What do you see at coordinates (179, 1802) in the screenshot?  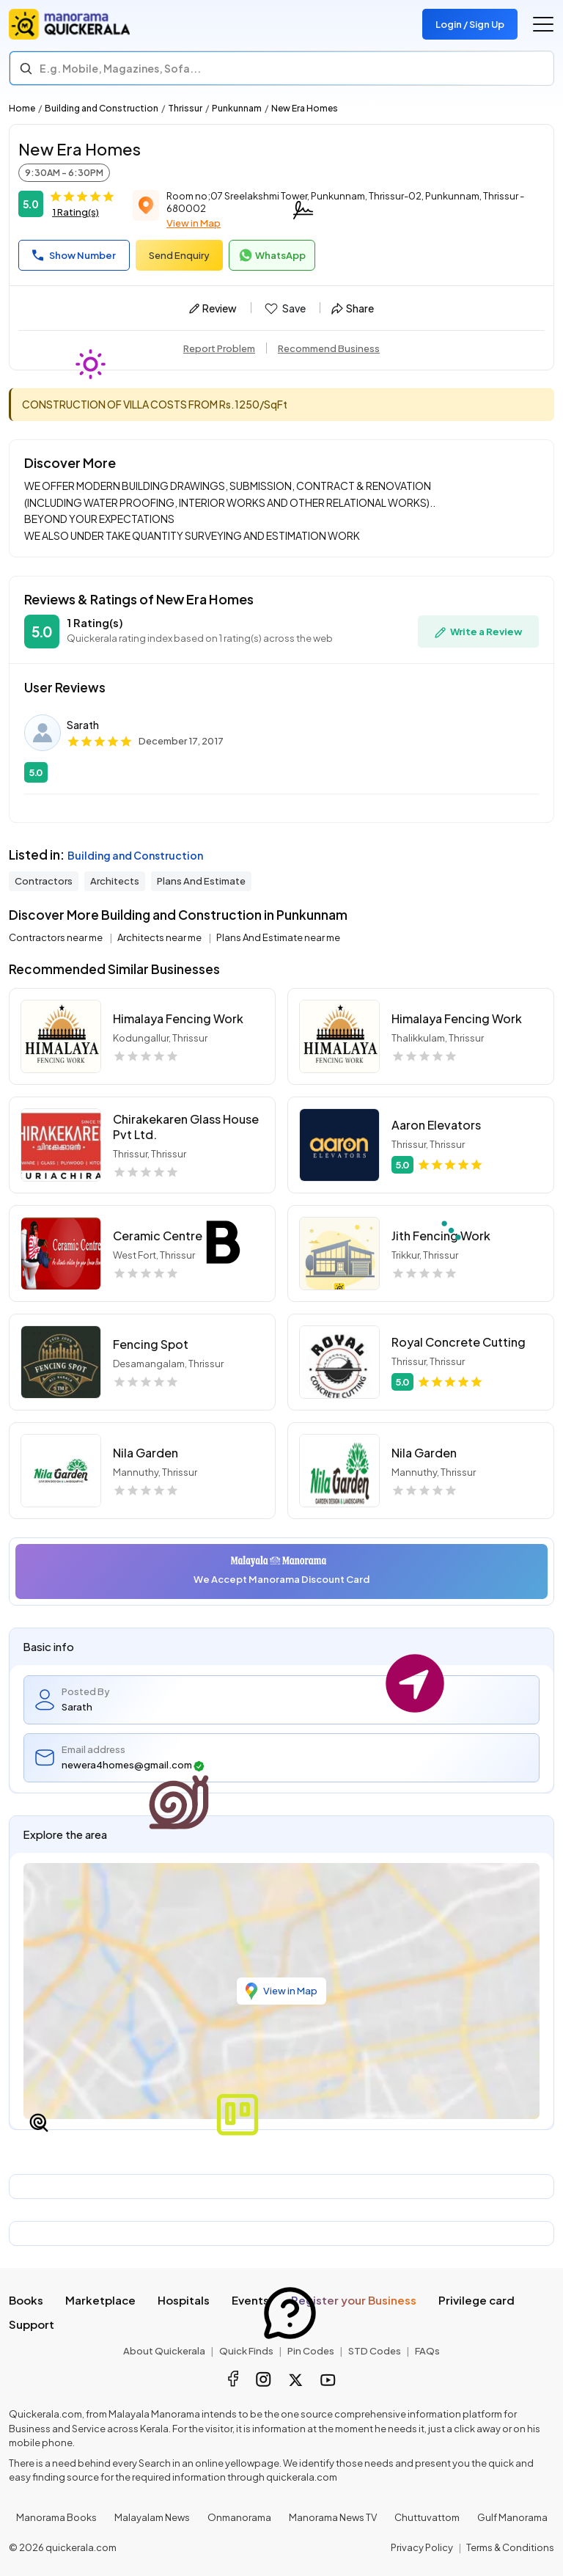 I see `indicates slow loading or processing speed` at bounding box center [179, 1802].